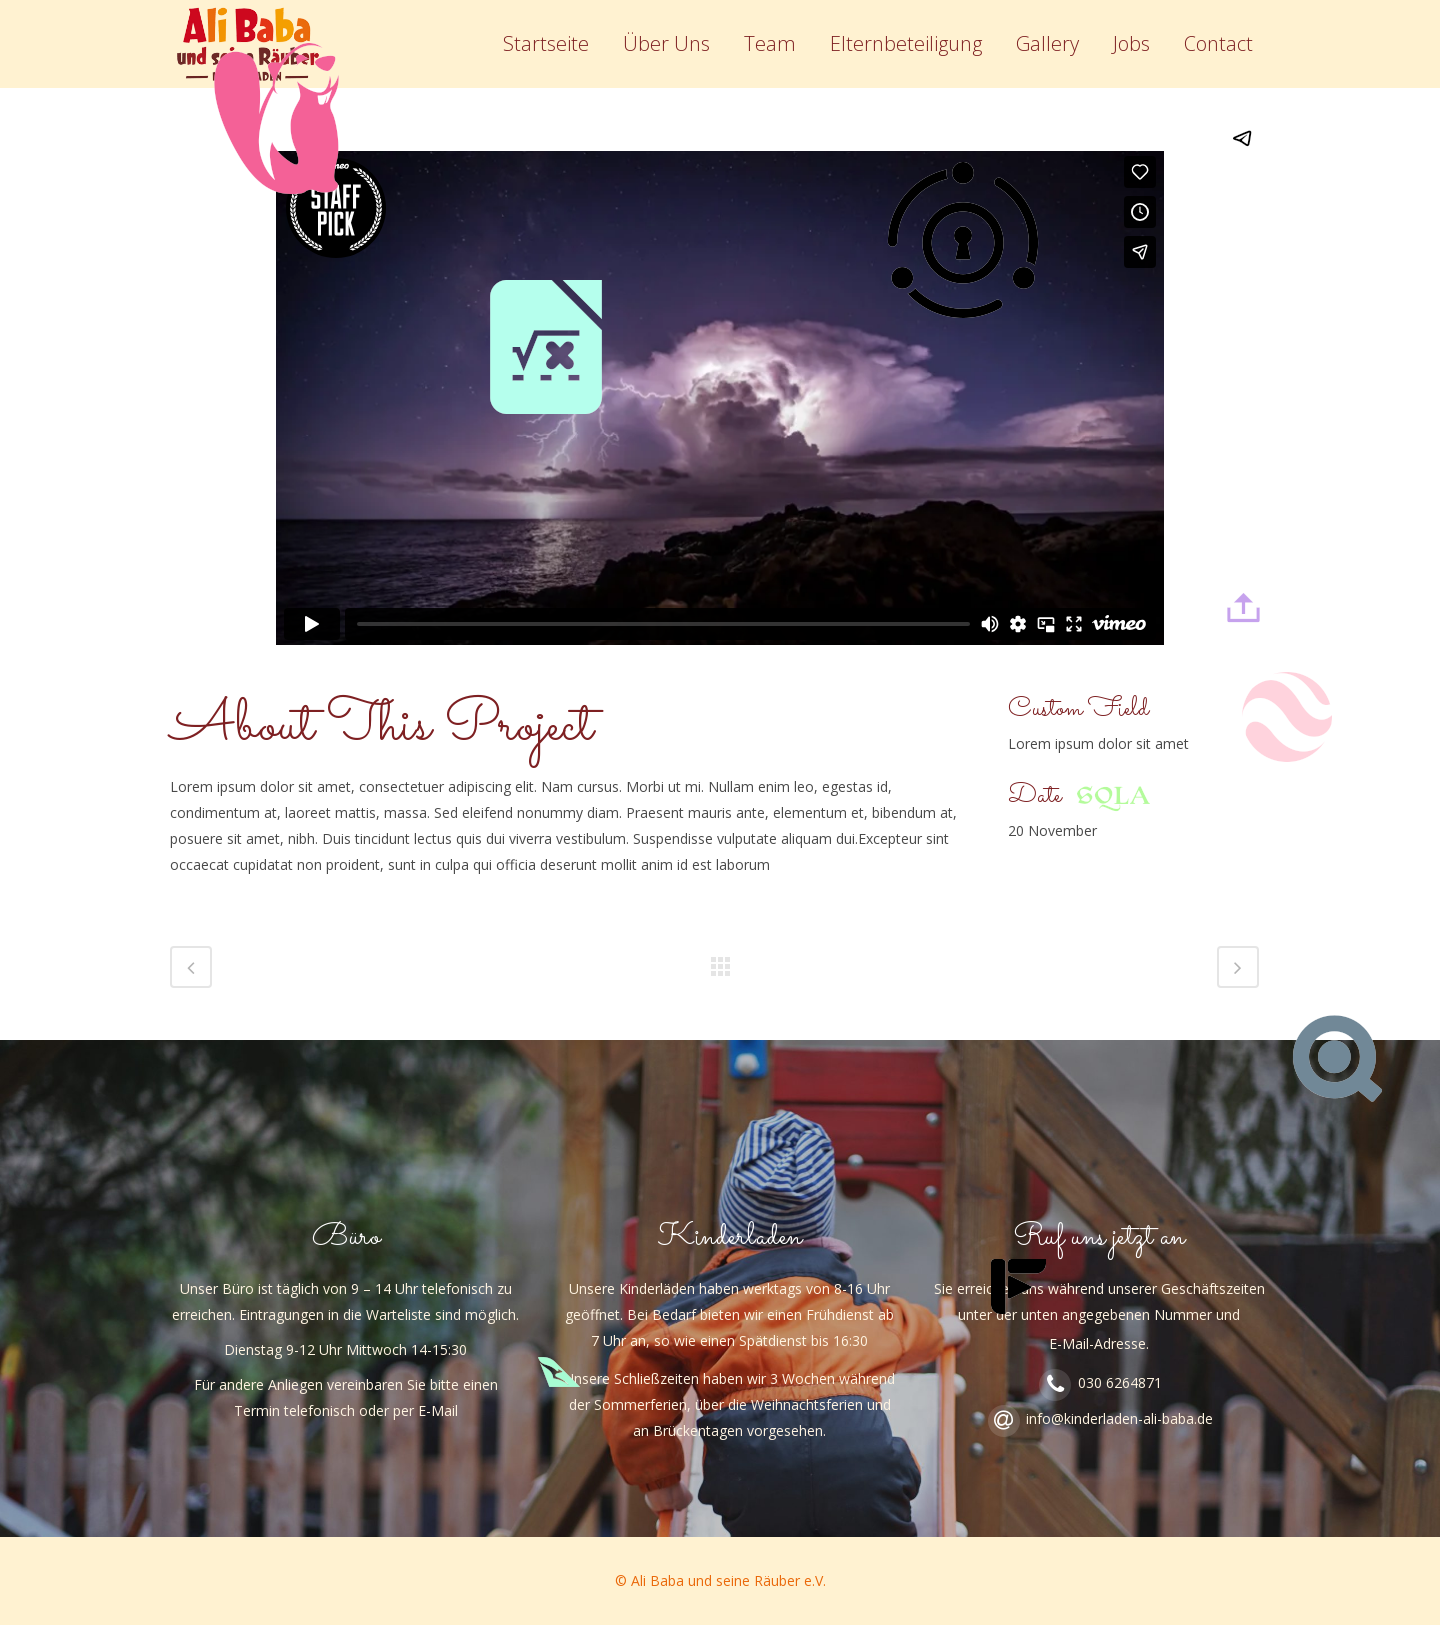 The height and width of the screenshot is (1625, 1440). I want to click on open FreeTube app, so click(1018, 1286).